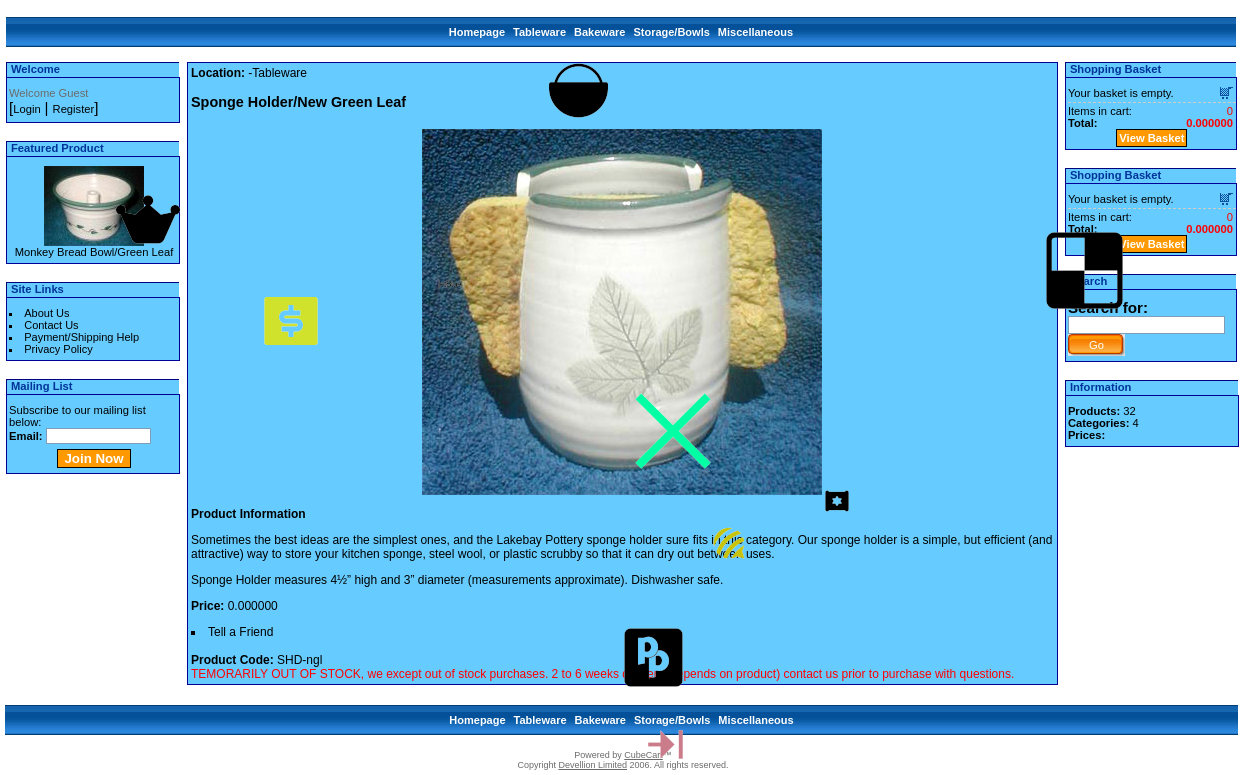 Image resolution: width=1246 pixels, height=775 pixels. Describe the element at coordinates (837, 501) in the screenshot. I see `access jewish religious texts or torah content` at that location.